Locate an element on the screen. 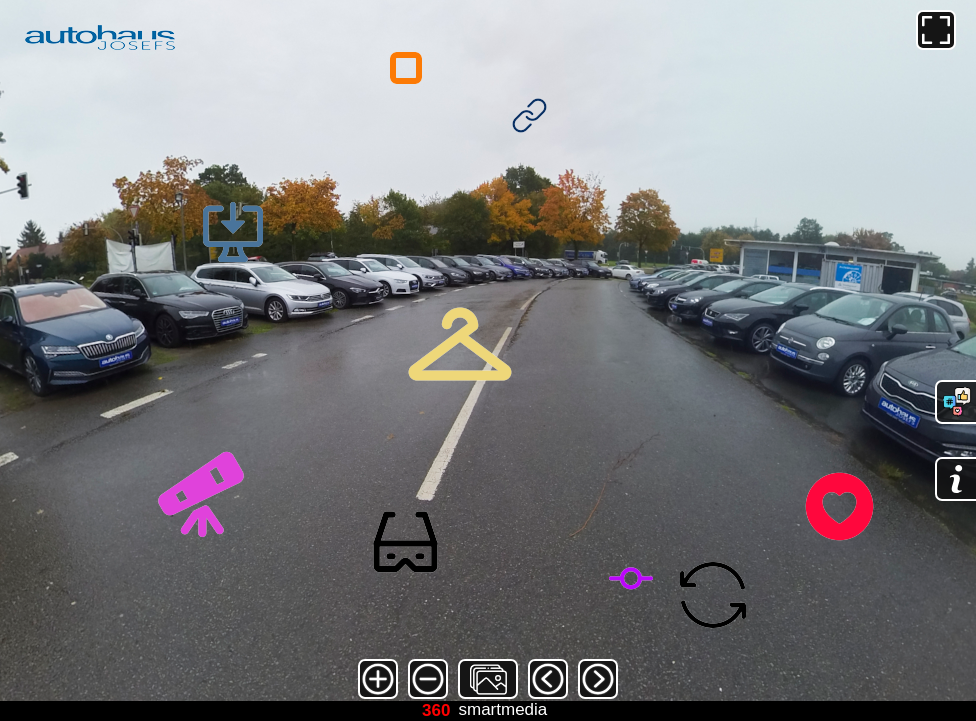 Image resolution: width=976 pixels, height=721 pixels. add to favorites is located at coordinates (839, 506).